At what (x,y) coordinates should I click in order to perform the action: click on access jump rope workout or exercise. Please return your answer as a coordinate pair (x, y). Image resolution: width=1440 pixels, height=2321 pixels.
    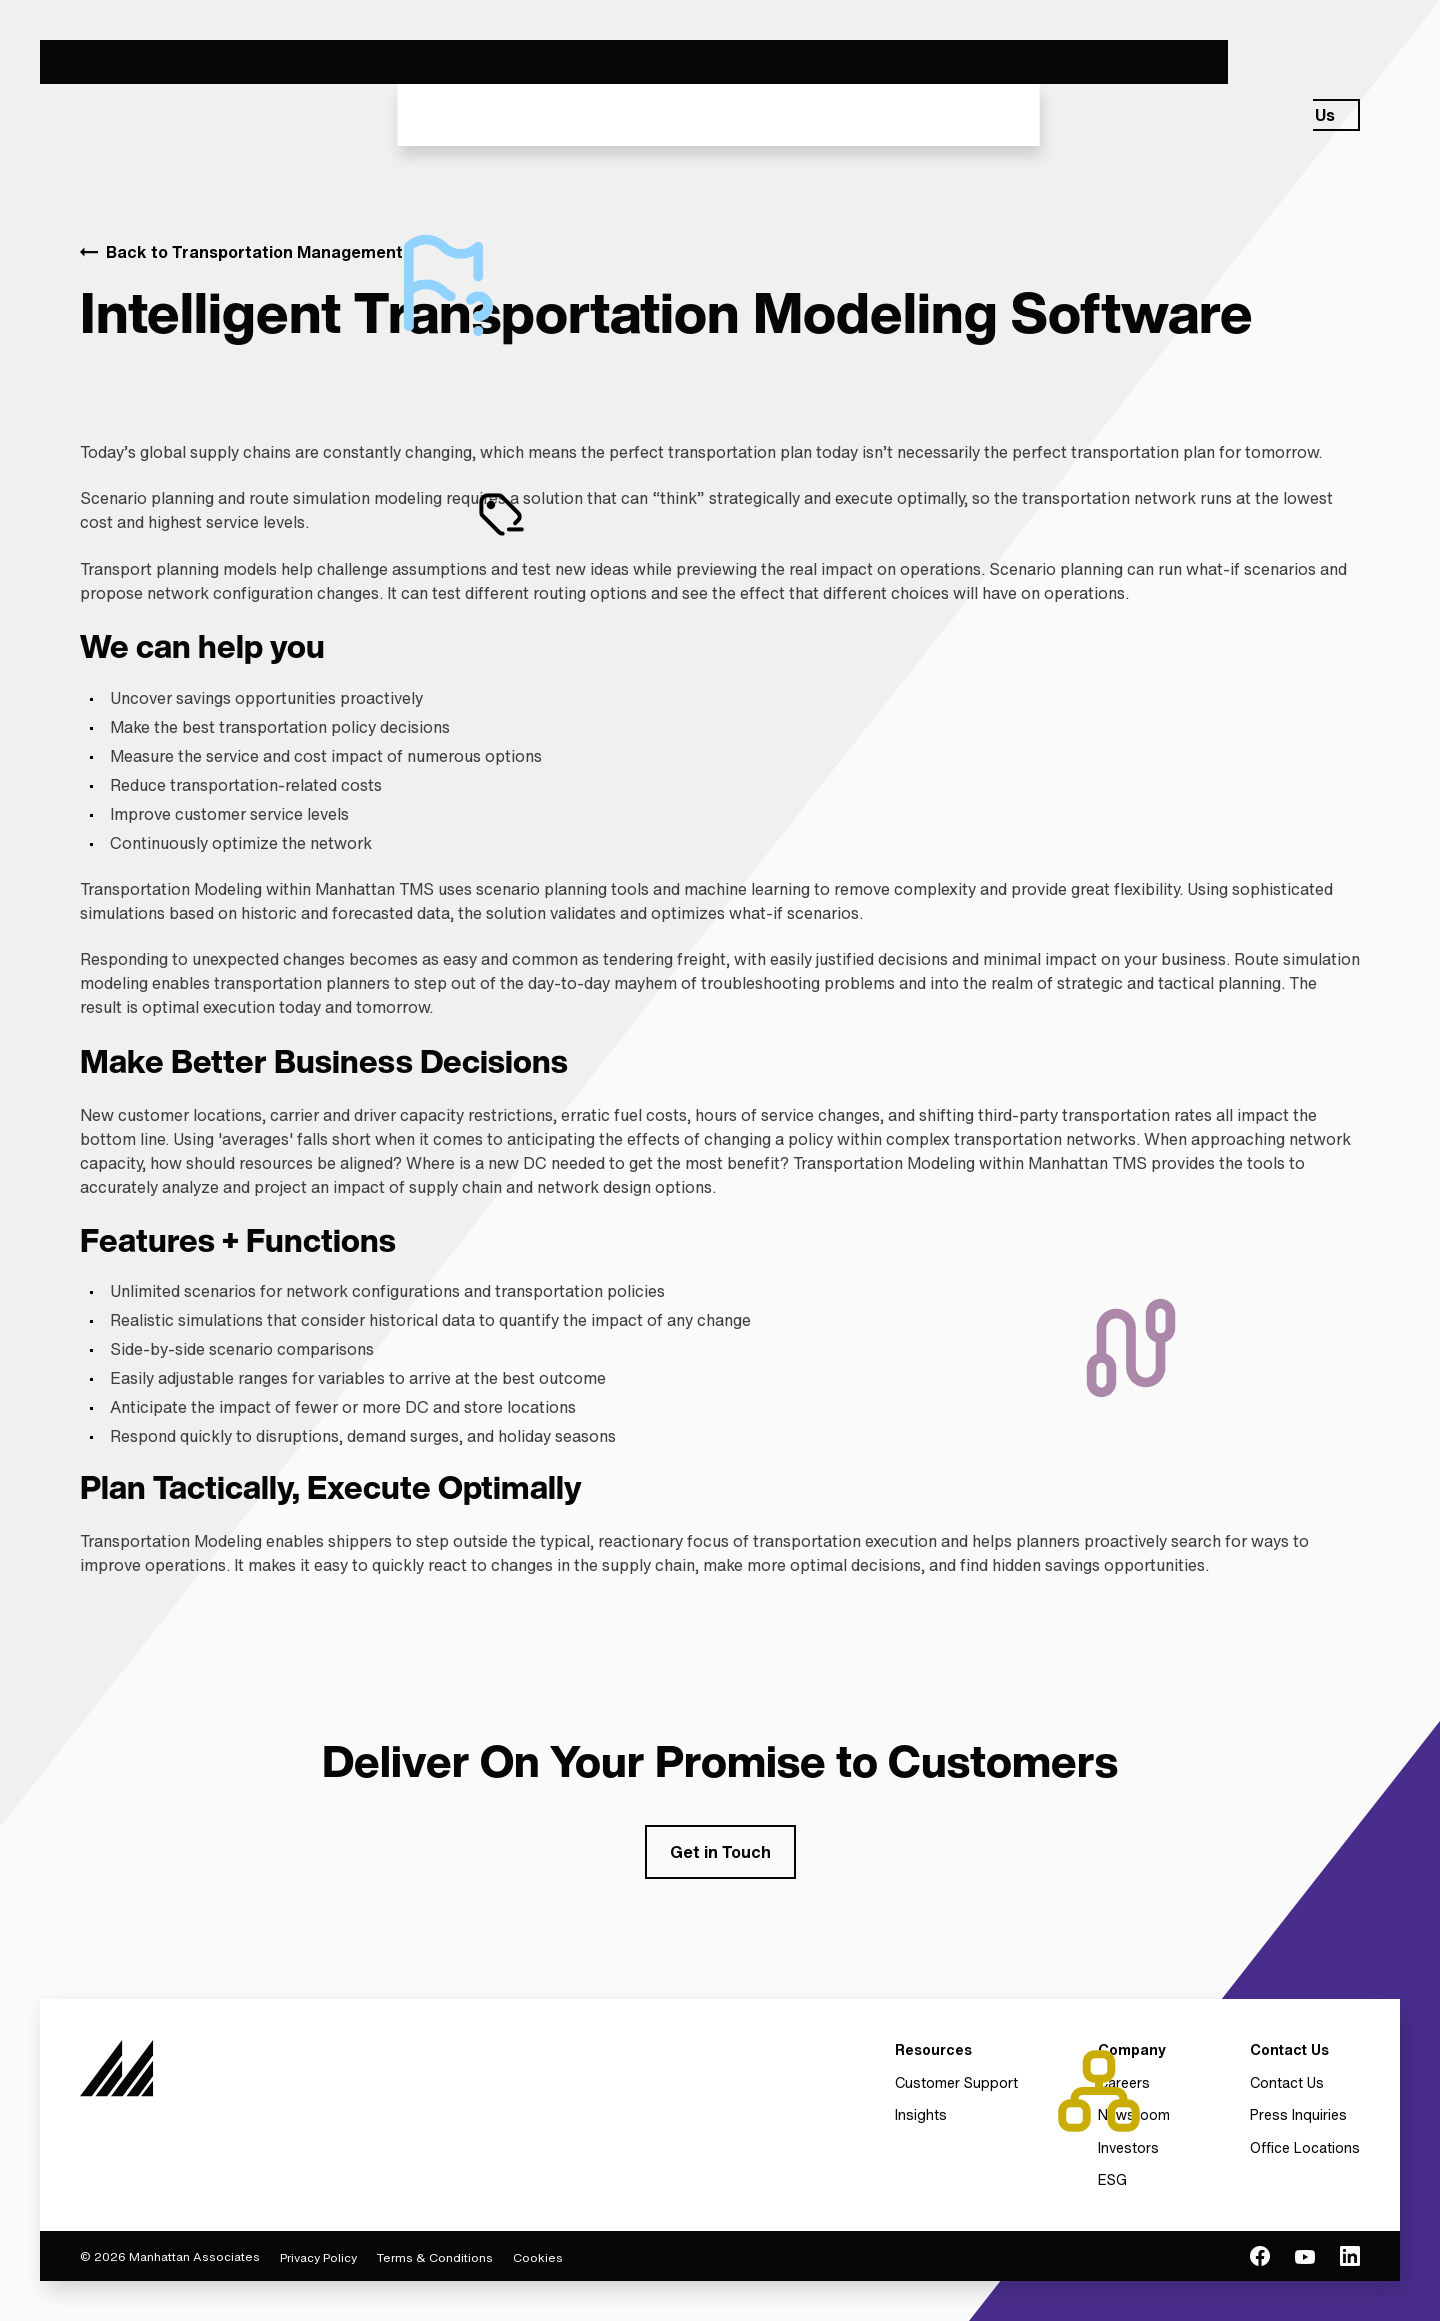
    Looking at the image, I should click on (1131, 1348).